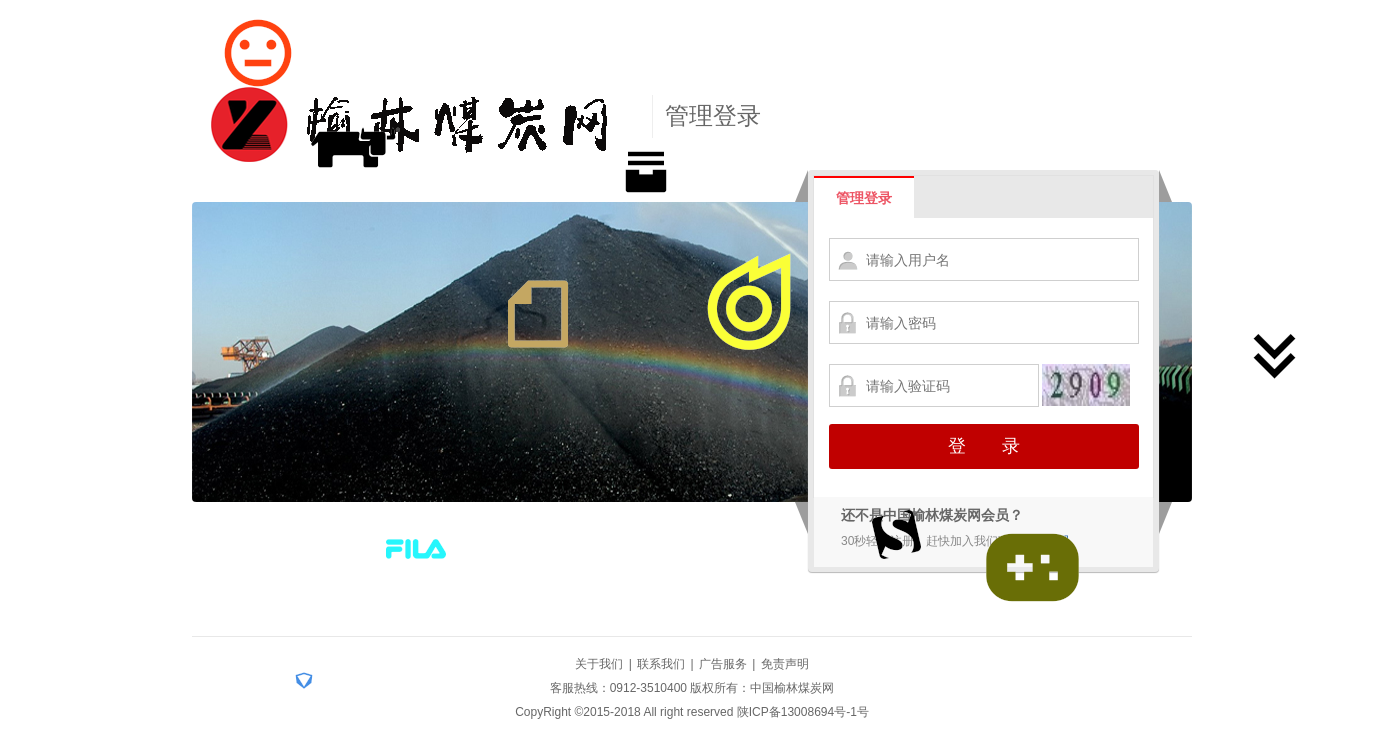  Describe the element at coordinates (646, 172) in the screenshot. I see `access archived files or documents` at that location.